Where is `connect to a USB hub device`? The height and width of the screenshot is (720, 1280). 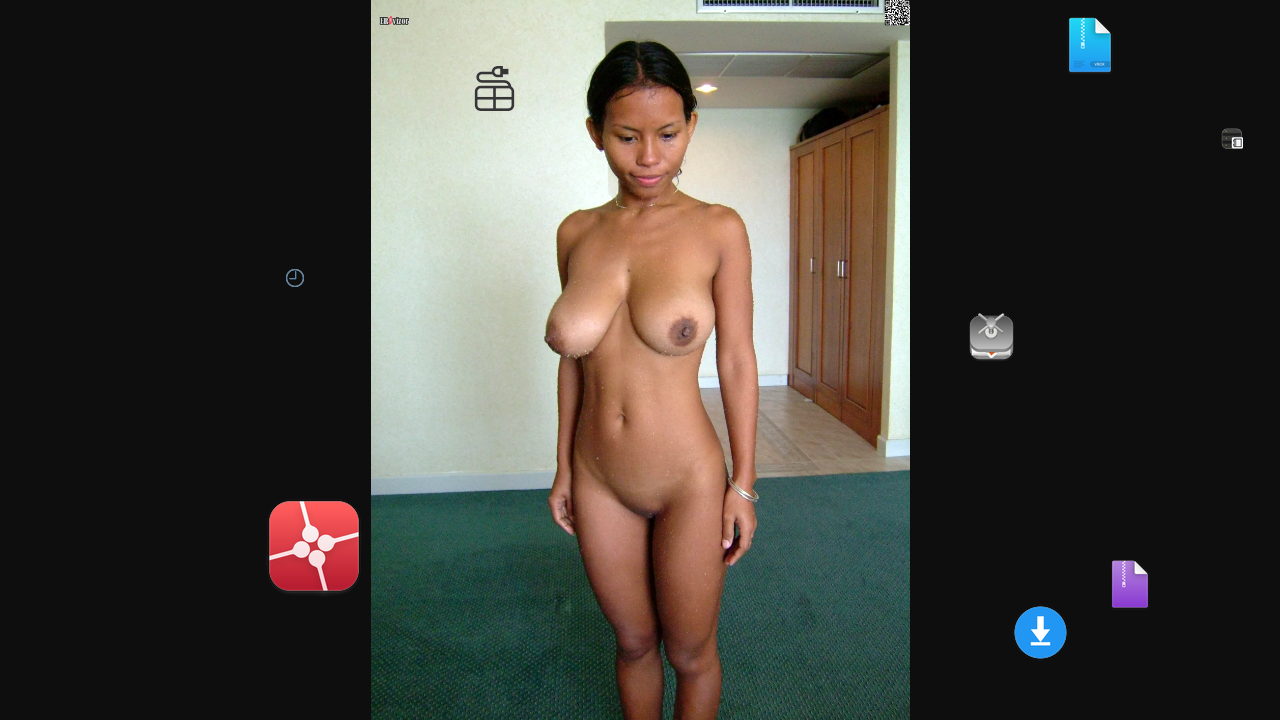 connect to a USB hub device is located at coordinates (494, 88).